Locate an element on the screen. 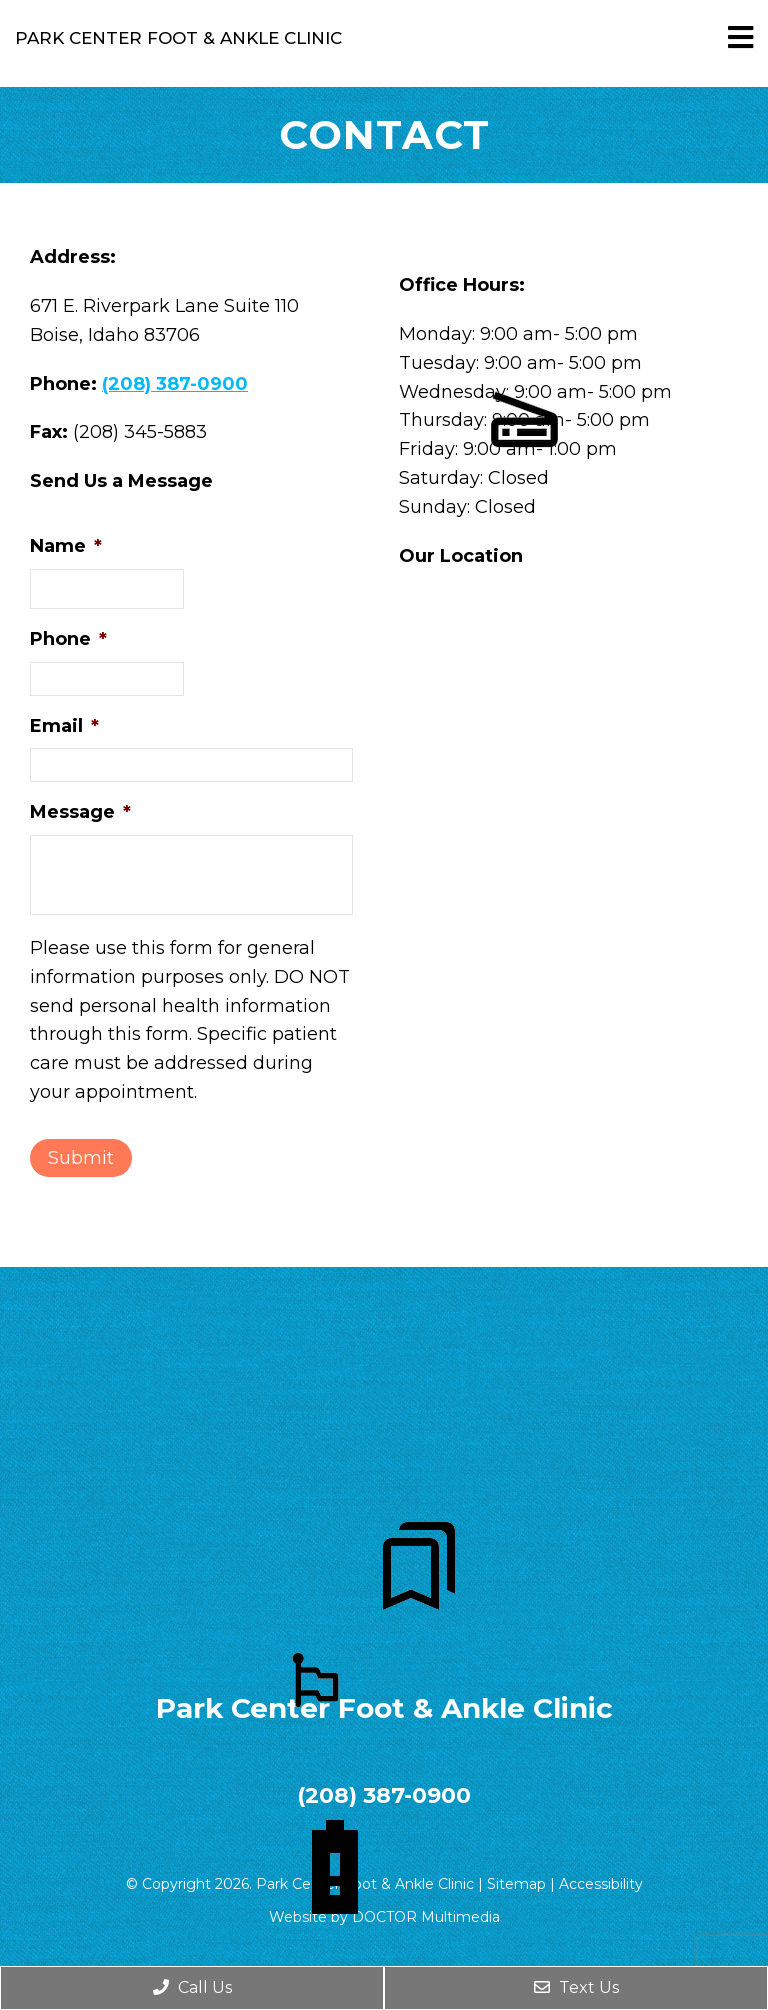 The height and width of the screenshot is (2010, 768). view all saved bookmarks is located at coordinates (419, 1566).